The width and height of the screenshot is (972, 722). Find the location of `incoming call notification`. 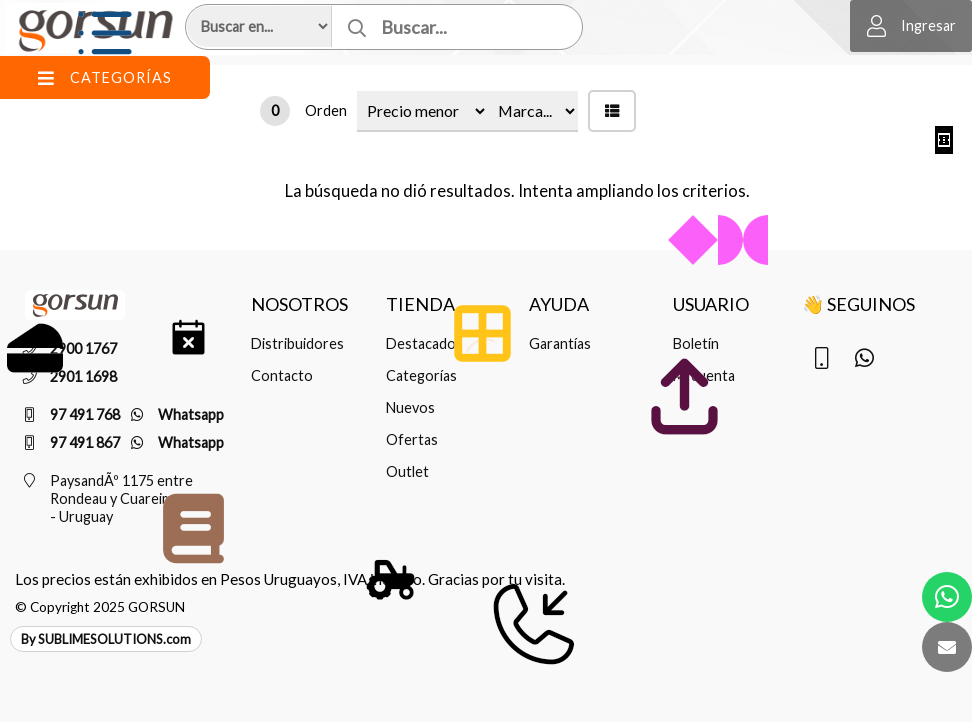

incoming call notification is located at coordinates (535, 622).